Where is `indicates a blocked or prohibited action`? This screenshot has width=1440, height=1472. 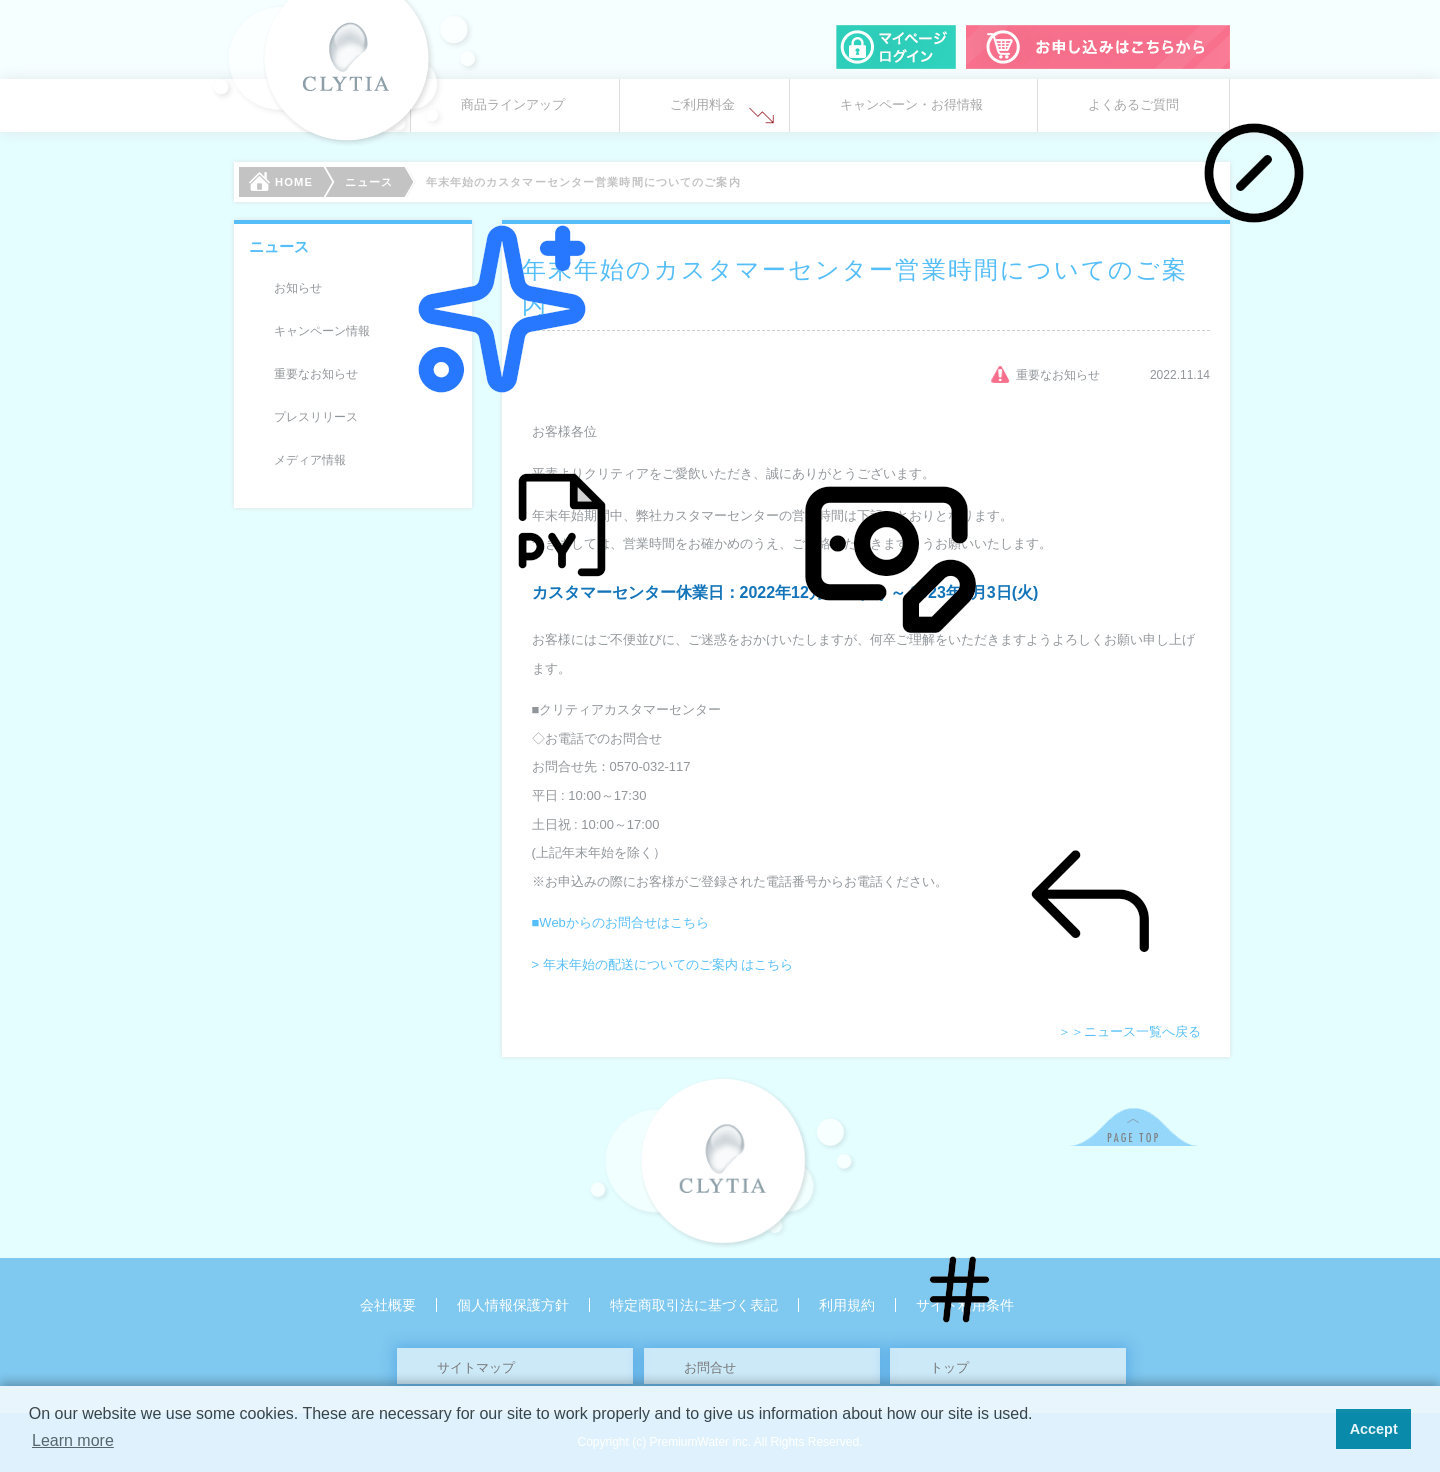
indicates a blocked or prohibited action is located at coordinates (1254, 173).